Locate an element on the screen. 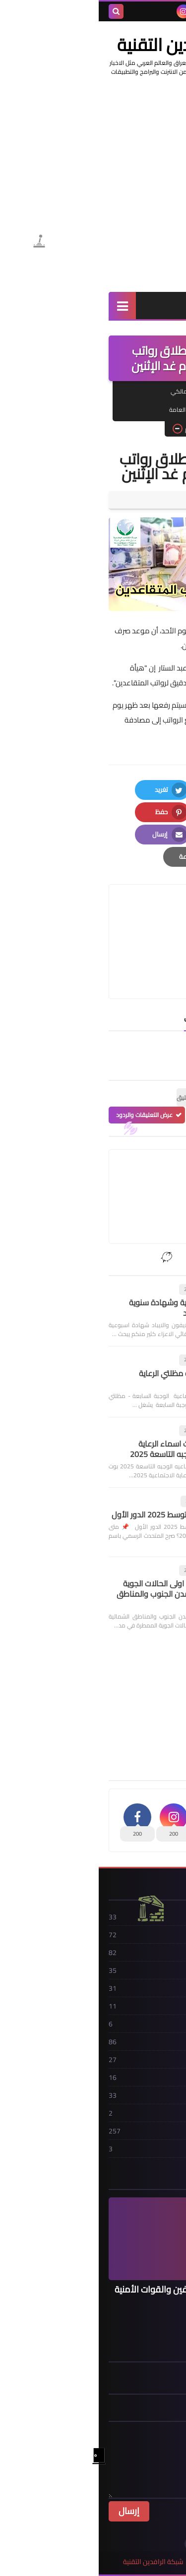 This screenshot has height=2576, width=186. equip a tribal or primitive accessory is located at coordinates (166, 1257).